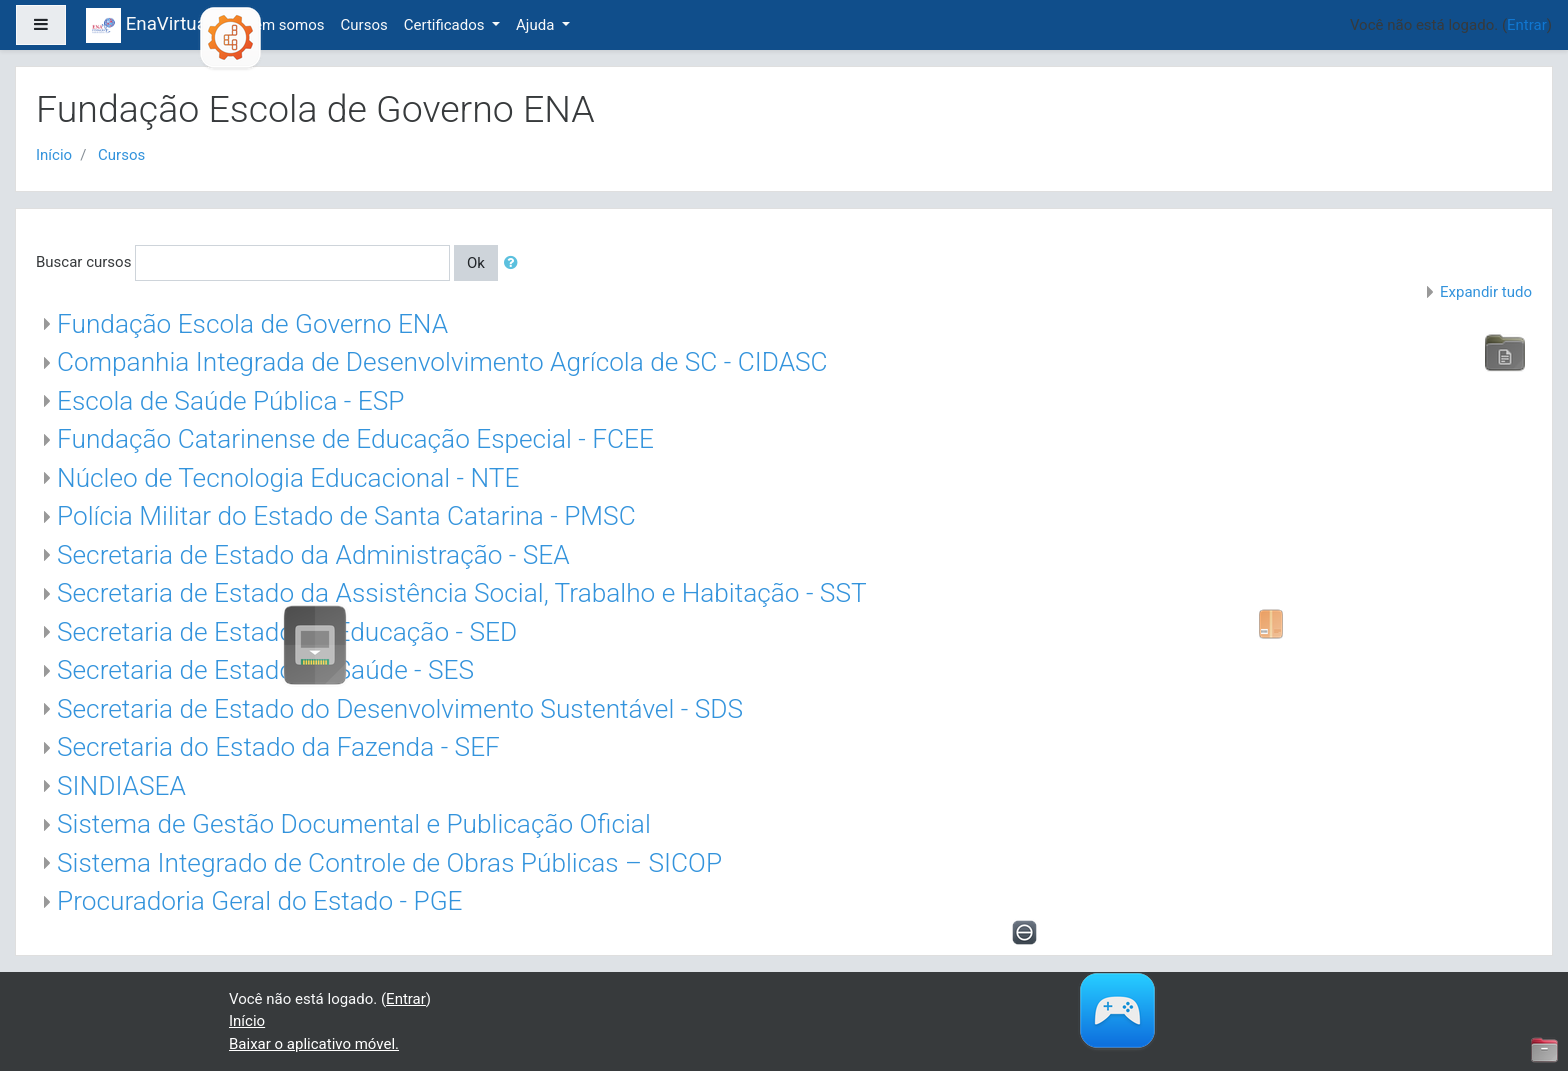 Image resolution: width=1568 pixels, height=1071 pixels. What do you see at coordinates (315, 645) in the screenshot?
I see `game boy advance ROM file` at bounding box center [315, 645].